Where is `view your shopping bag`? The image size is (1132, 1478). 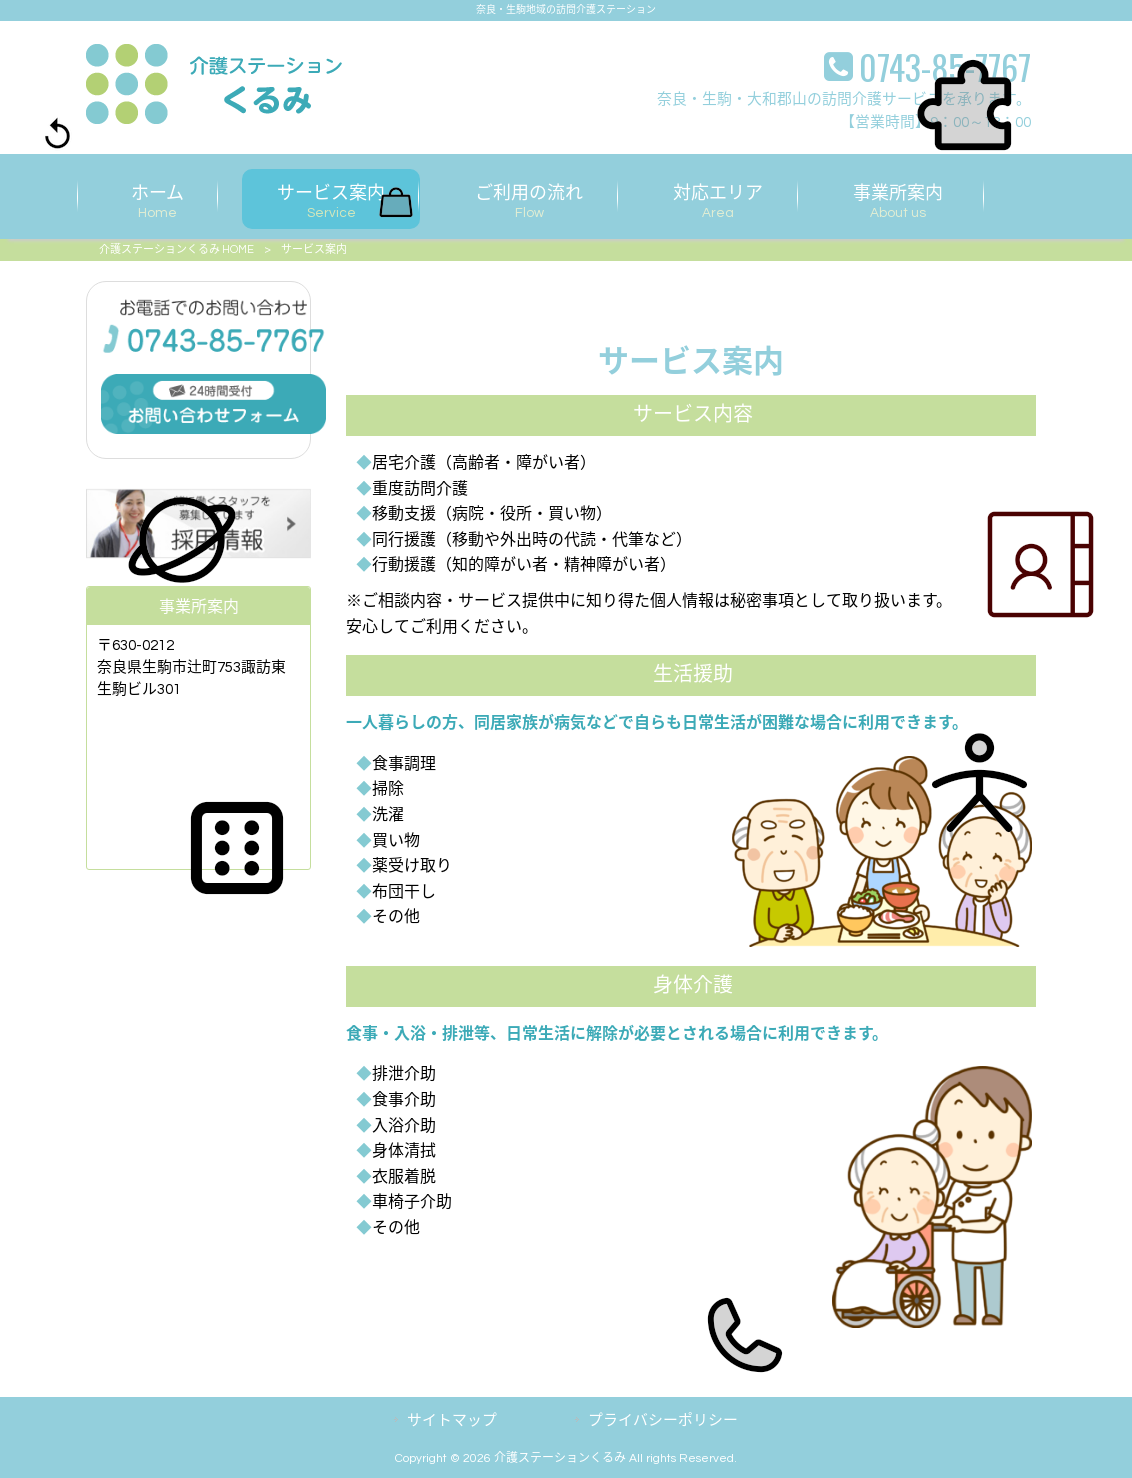 view your shopping bag is located at coordinates (396, 204).